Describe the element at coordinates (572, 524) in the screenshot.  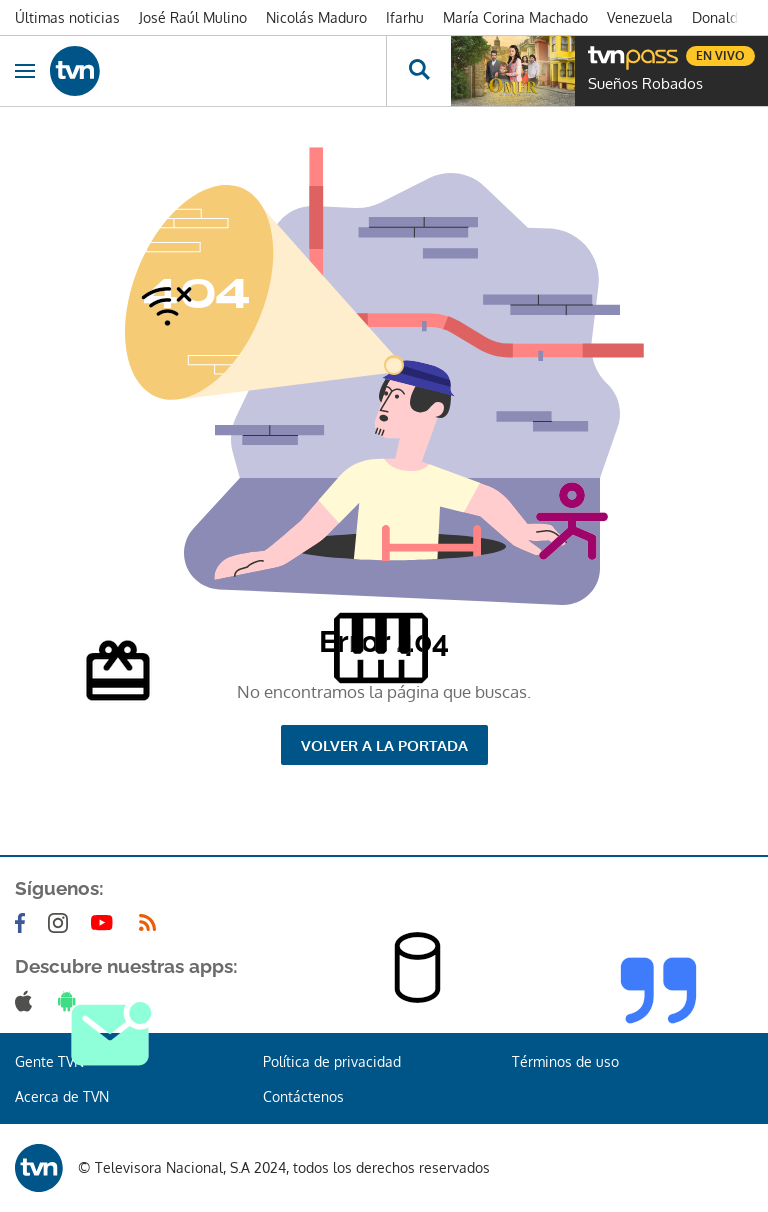
I see `access tai chi or meditation exercises` at that location.